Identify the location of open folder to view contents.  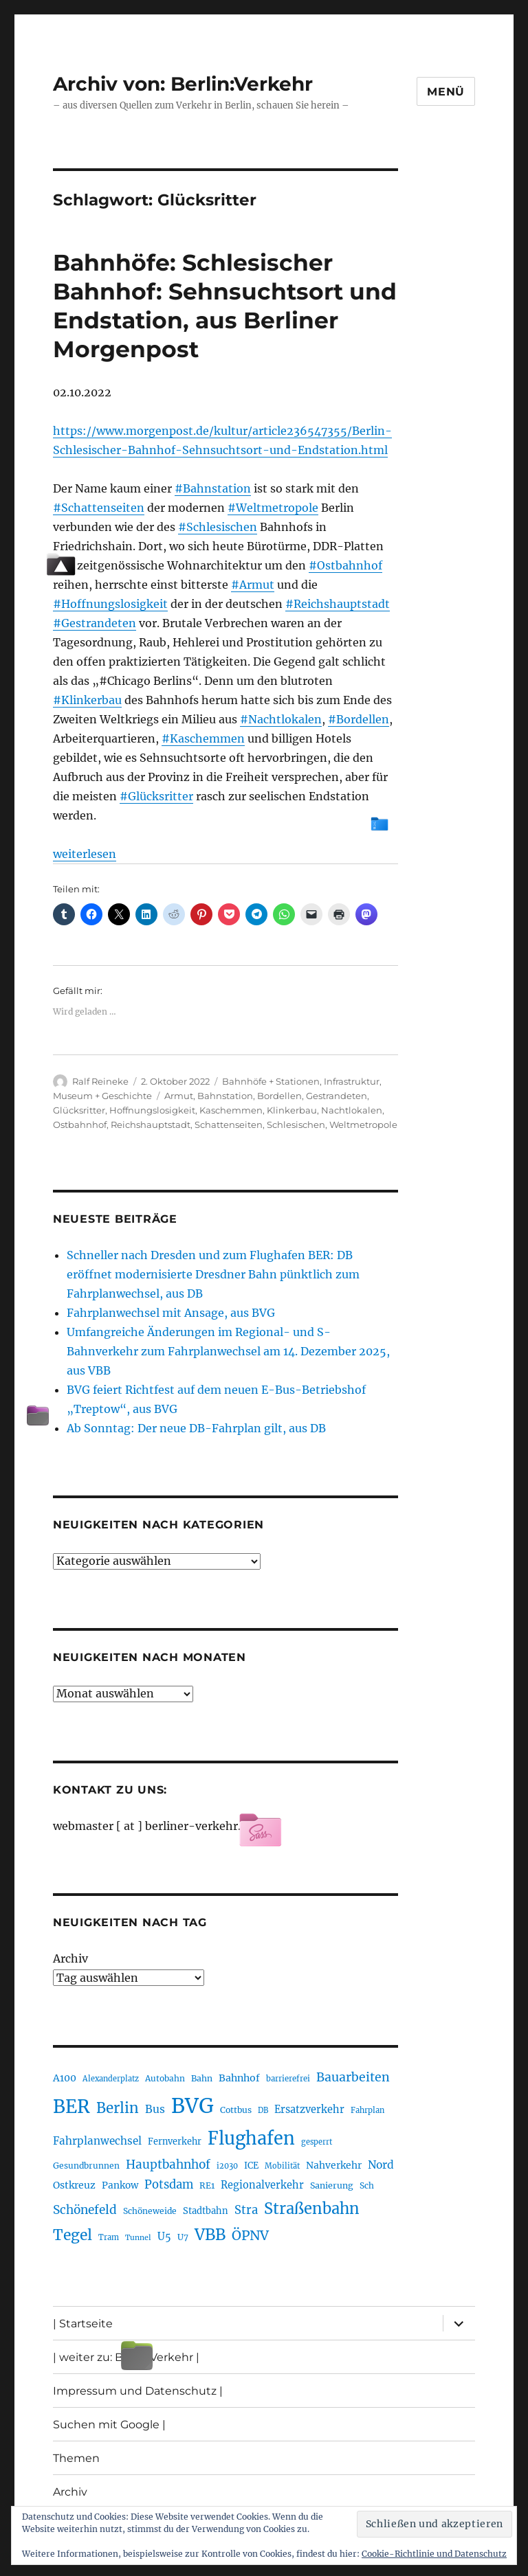
(137, 2355).